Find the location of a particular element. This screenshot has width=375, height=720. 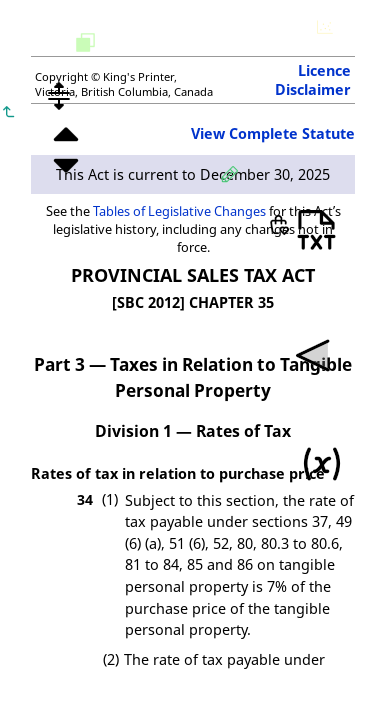

copy to clipboard is located at coordinates (85, 42).